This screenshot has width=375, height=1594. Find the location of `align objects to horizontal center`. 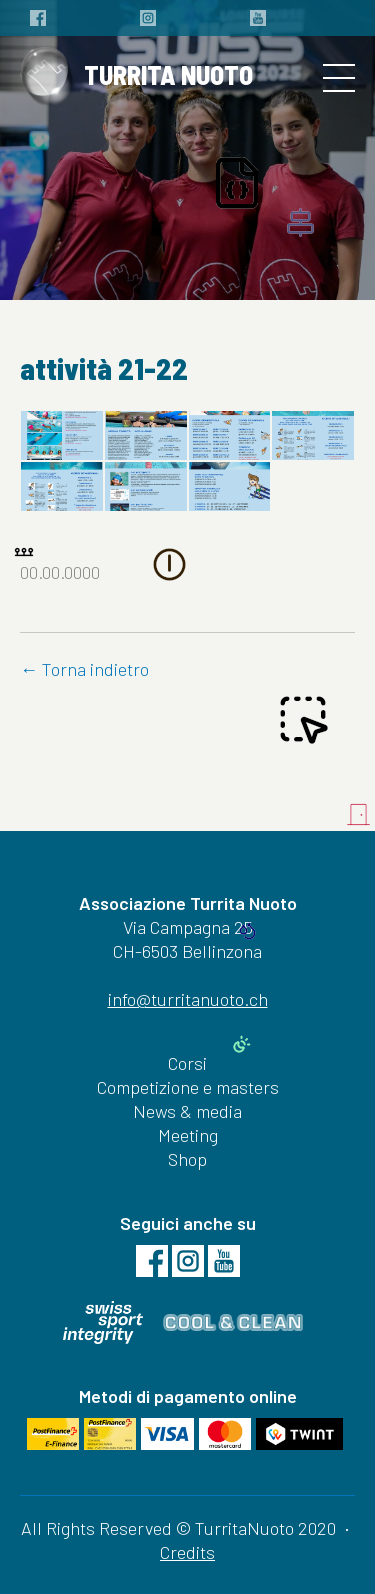

align objects to horizontal center is located at coordinates (300, 222).